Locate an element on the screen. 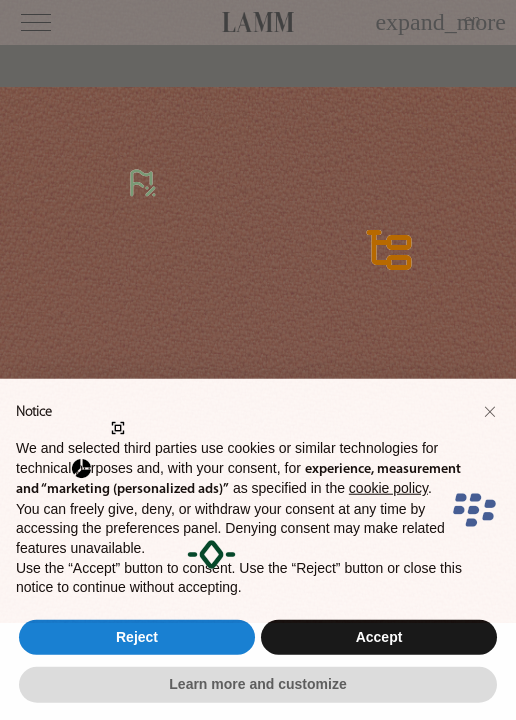  view subtasks within a project is located at coordinates (389, 250).